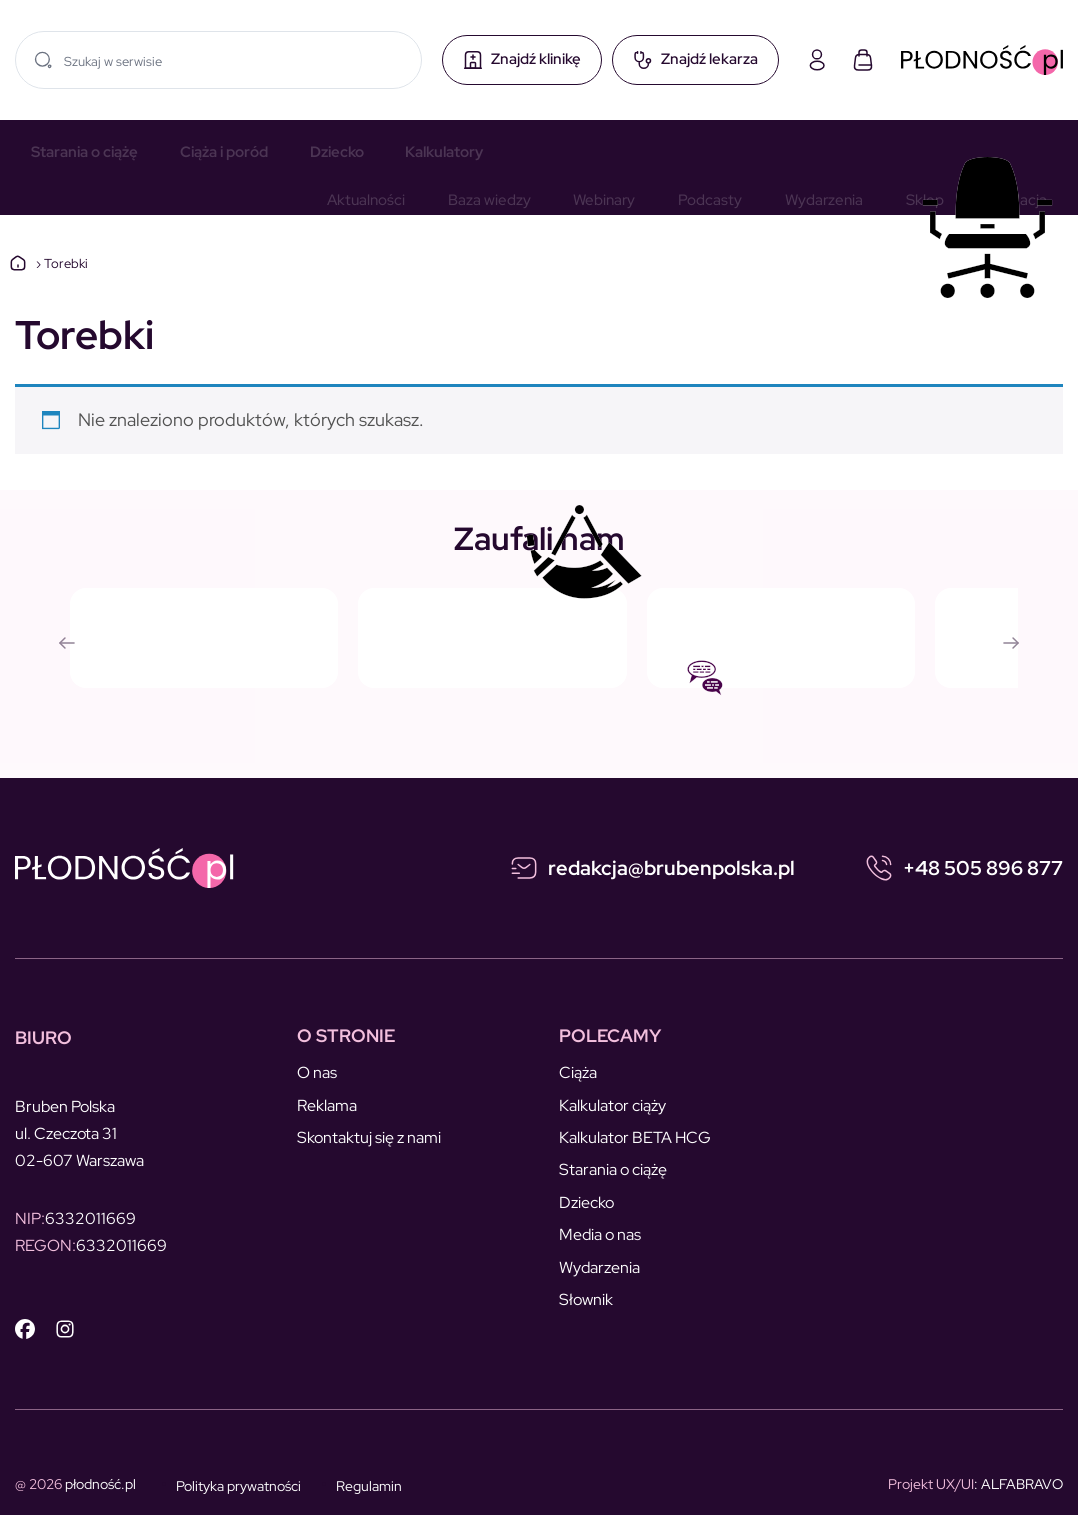  I want to click on open chat or messaging feature, so click(705, 678).